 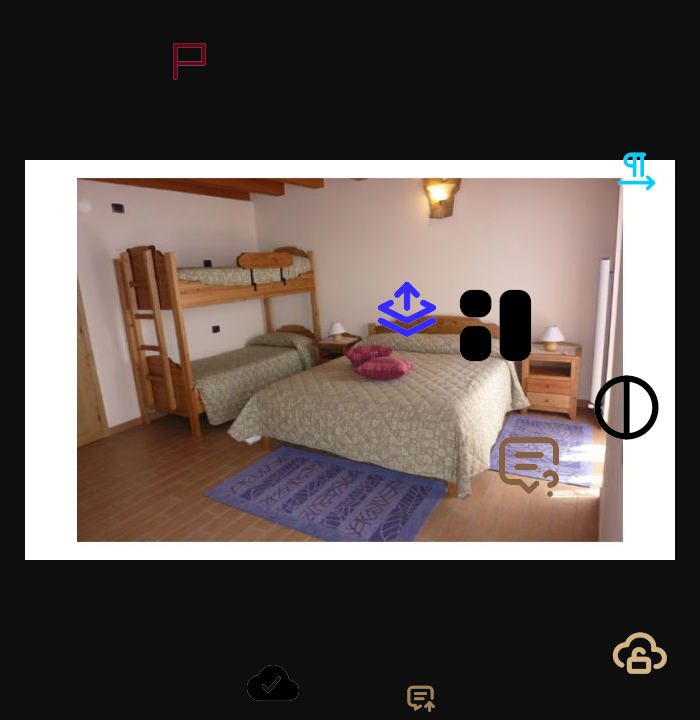 I want to click on flag an item for review, so click(x=189, y=59).